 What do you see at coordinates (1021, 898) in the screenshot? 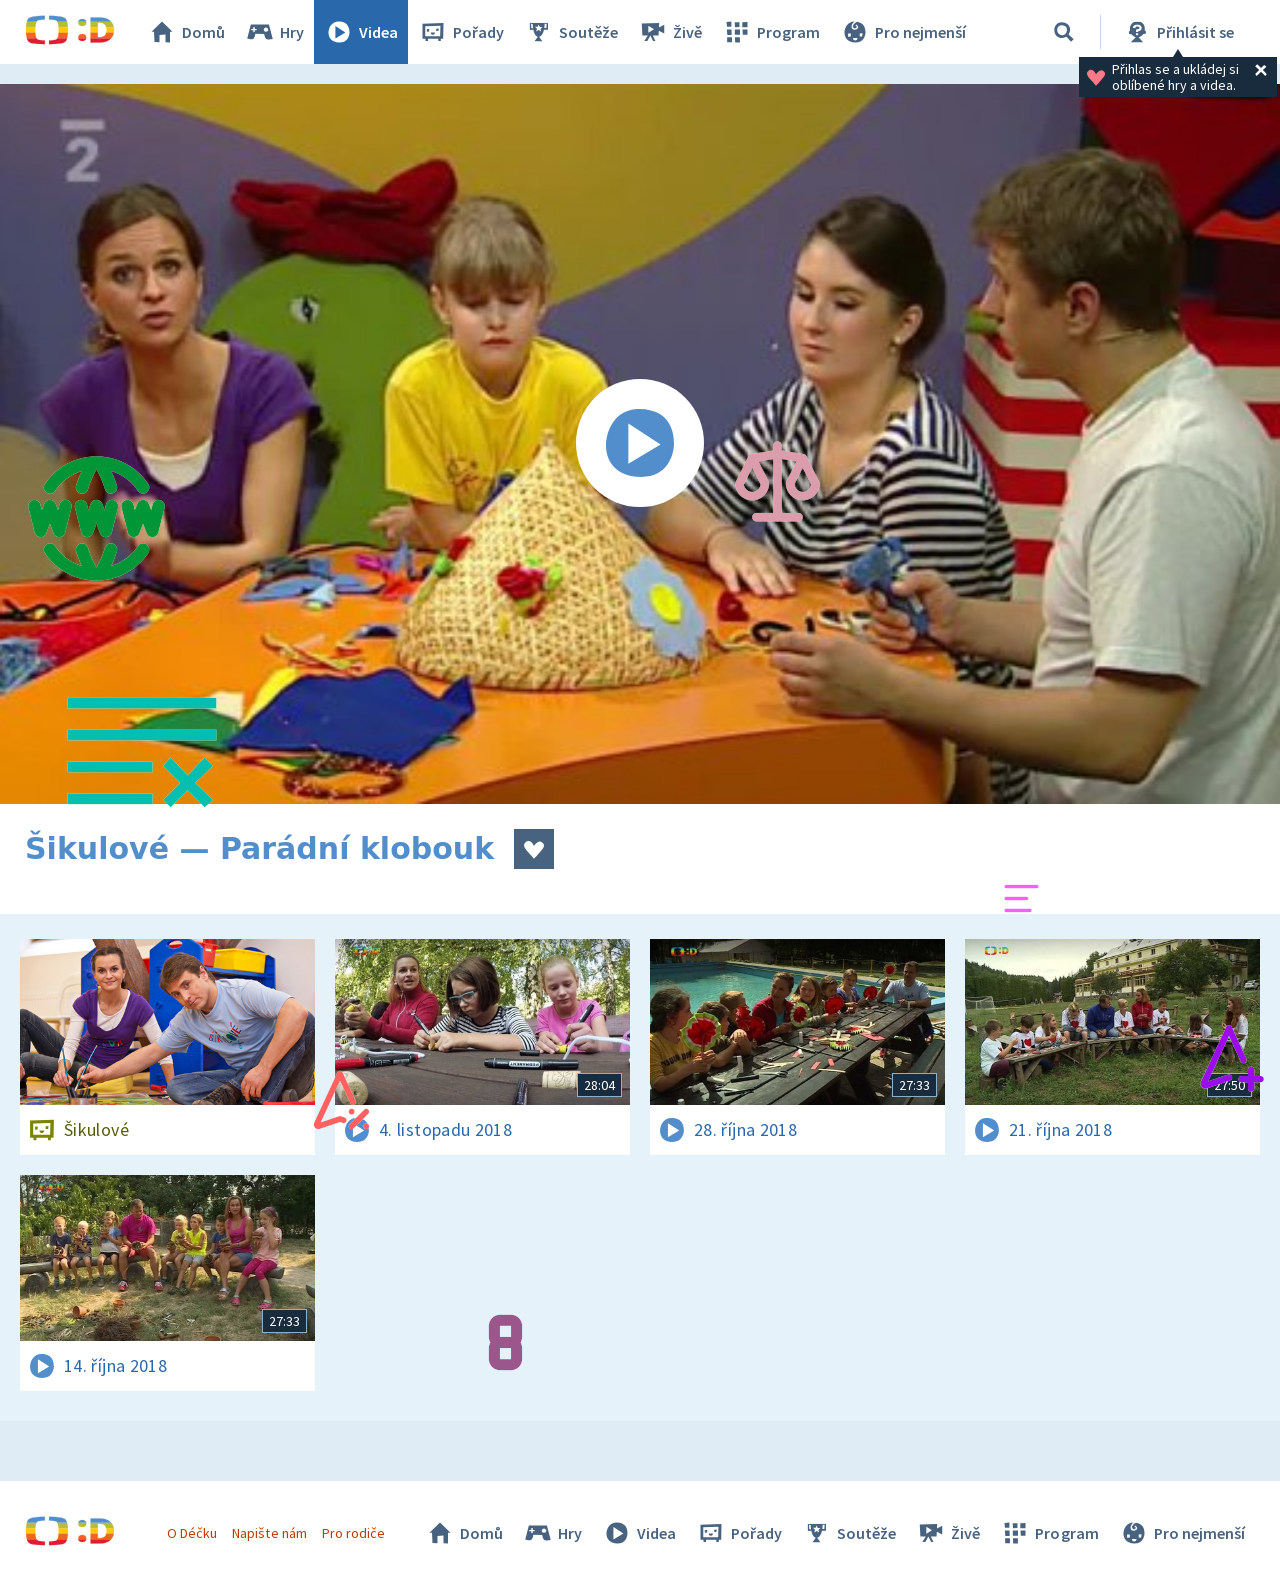
I see `align text to the start of the line` at bounding box center [1021, 898].